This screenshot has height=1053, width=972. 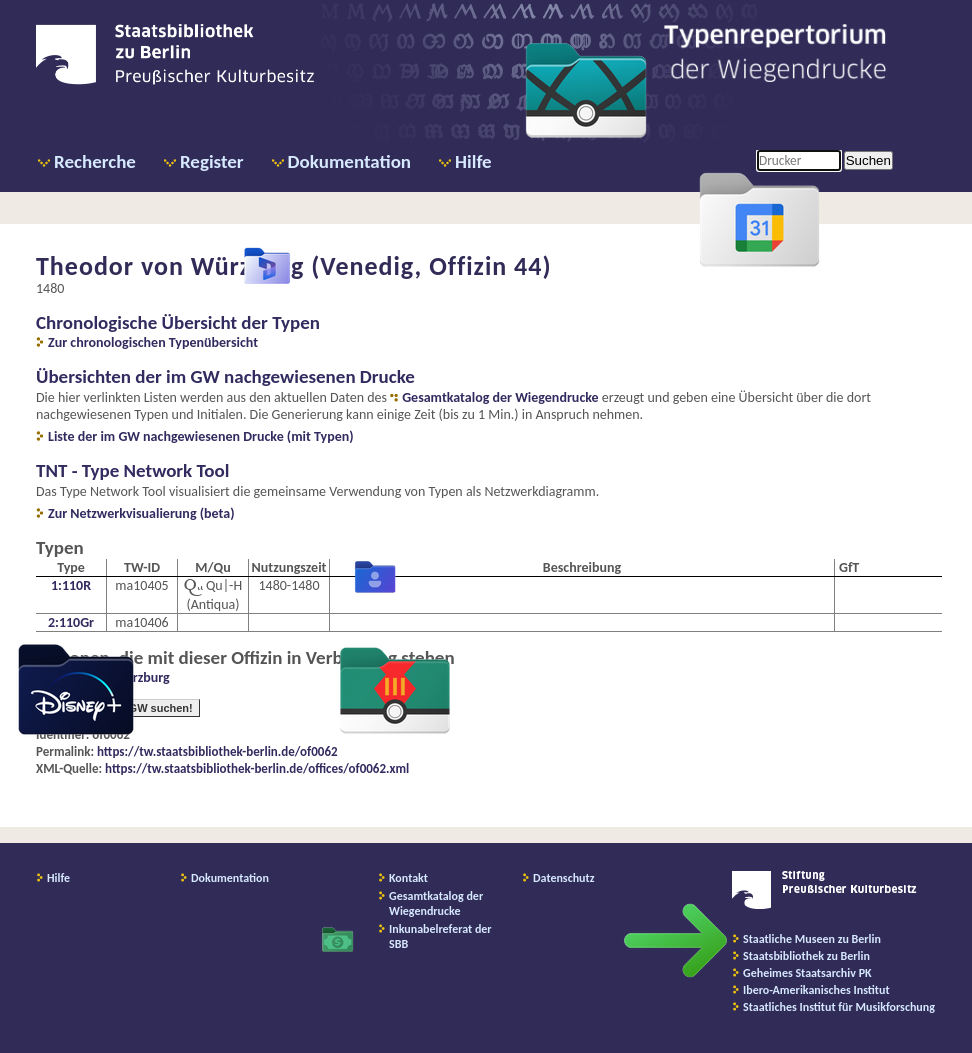 What do you see at coordinates (75, 692) in the screenshot?
I see `open disney+ media folder` at bounding box center [75, 692].